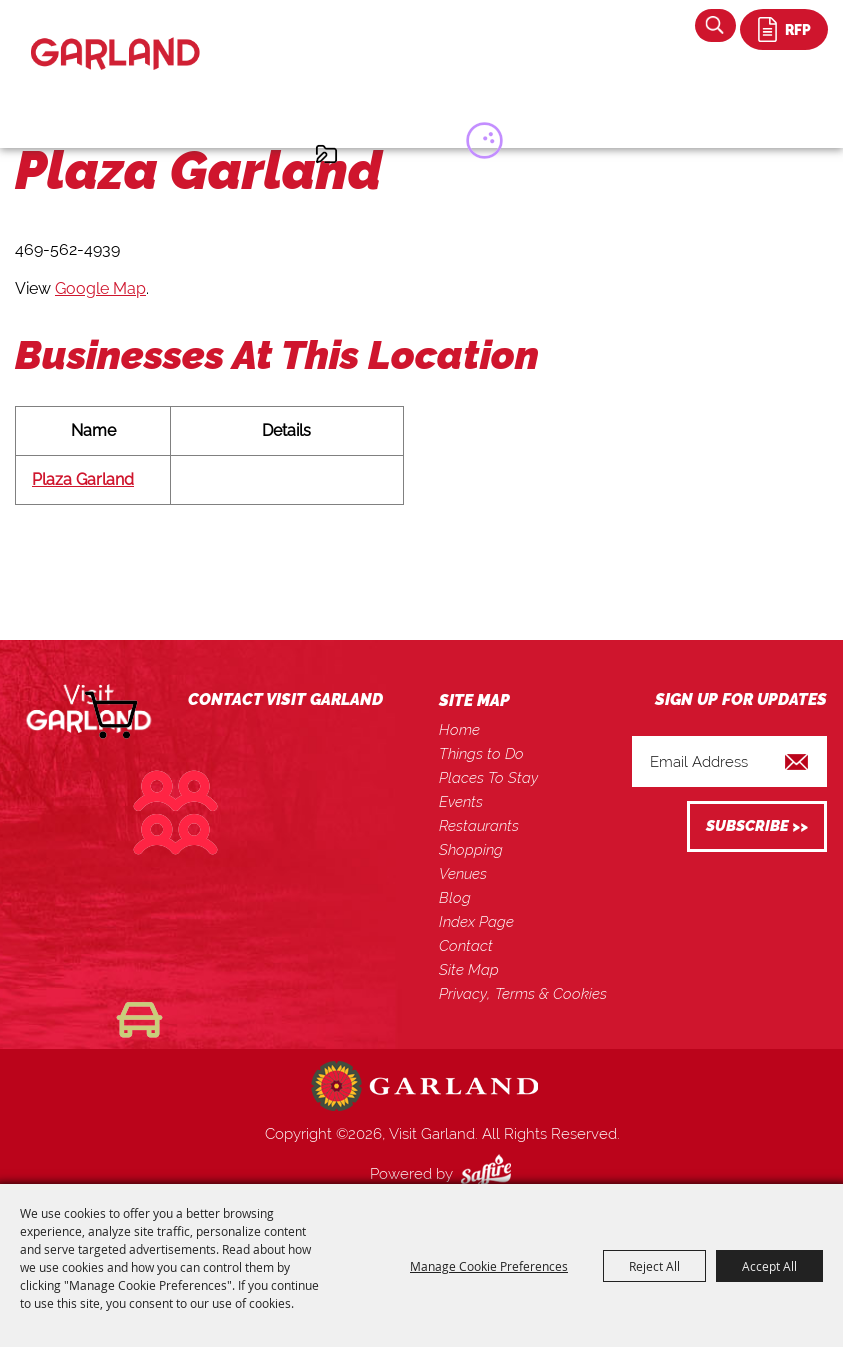 This screenshot has width=843, height=1347. Describe the element at coordinates (484, 140) in the screenshot. I see `access bowling or sports games` at that location.